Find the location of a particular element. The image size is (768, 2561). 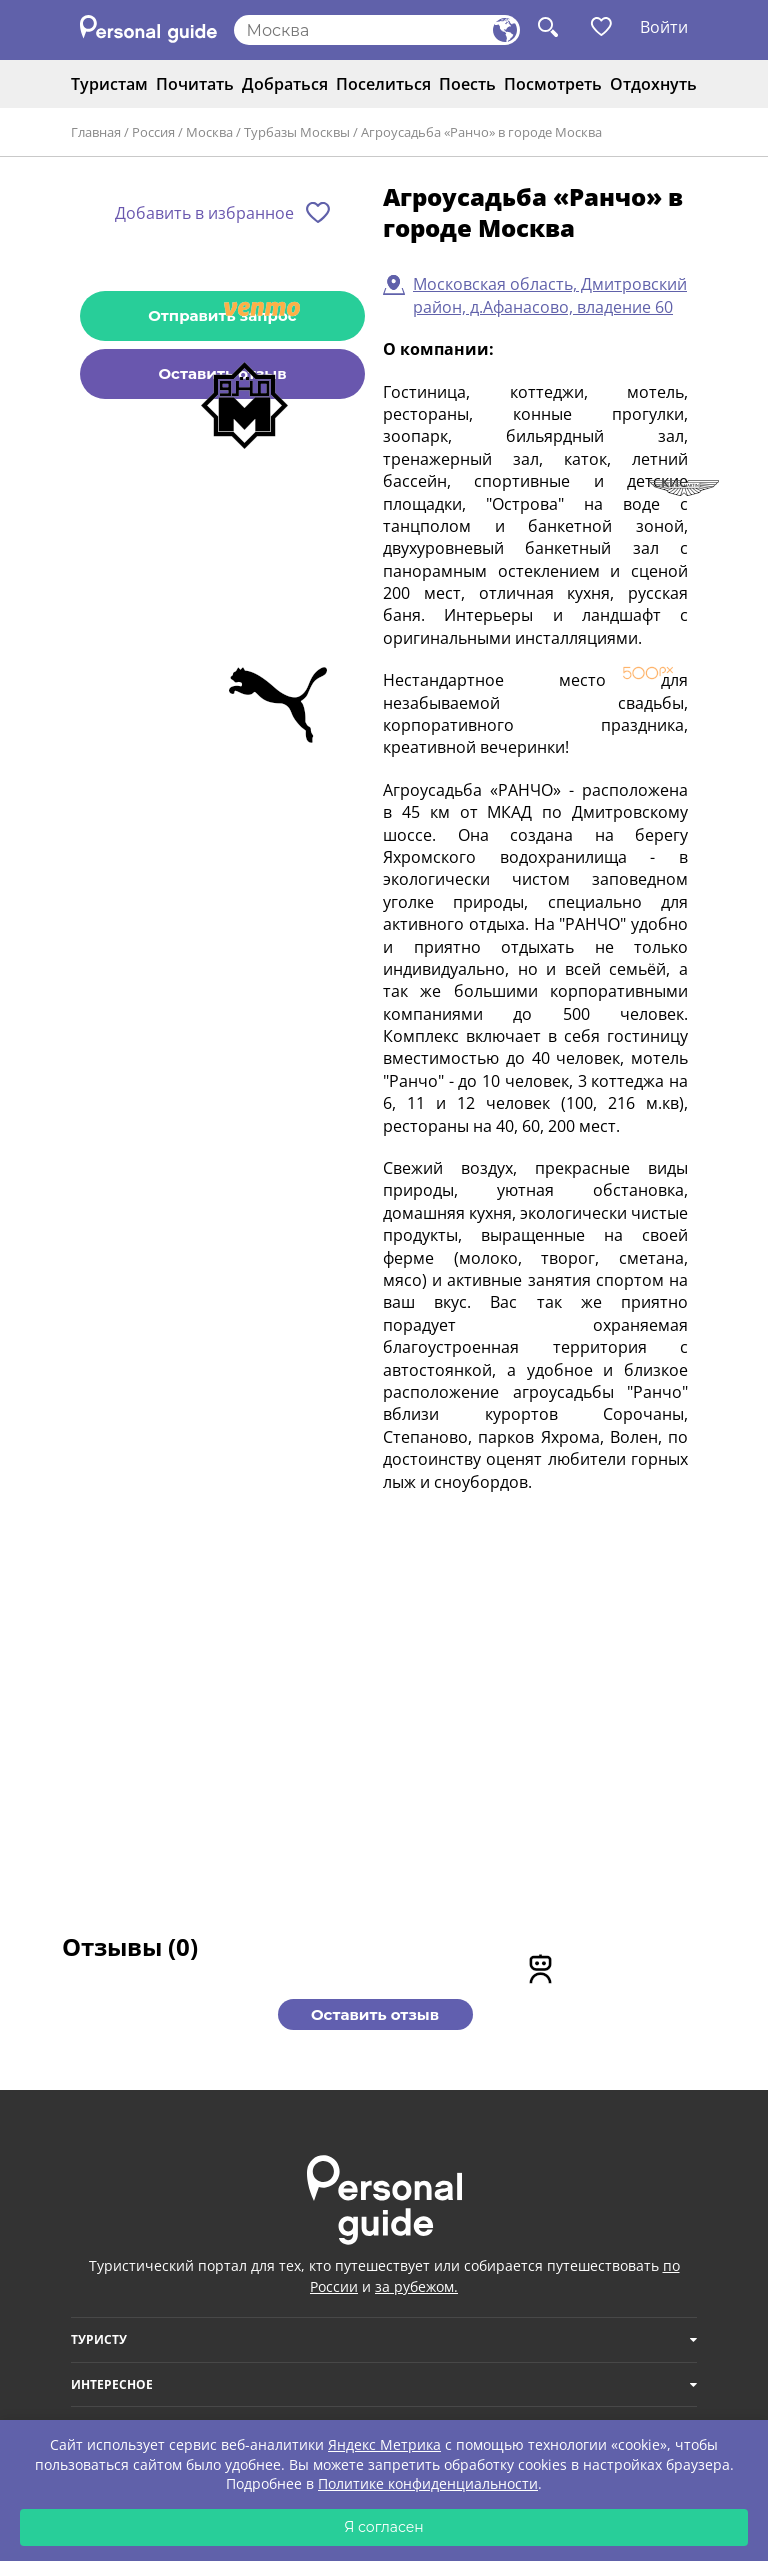

cairo metro official app or service is located at coordinates (244, 405).